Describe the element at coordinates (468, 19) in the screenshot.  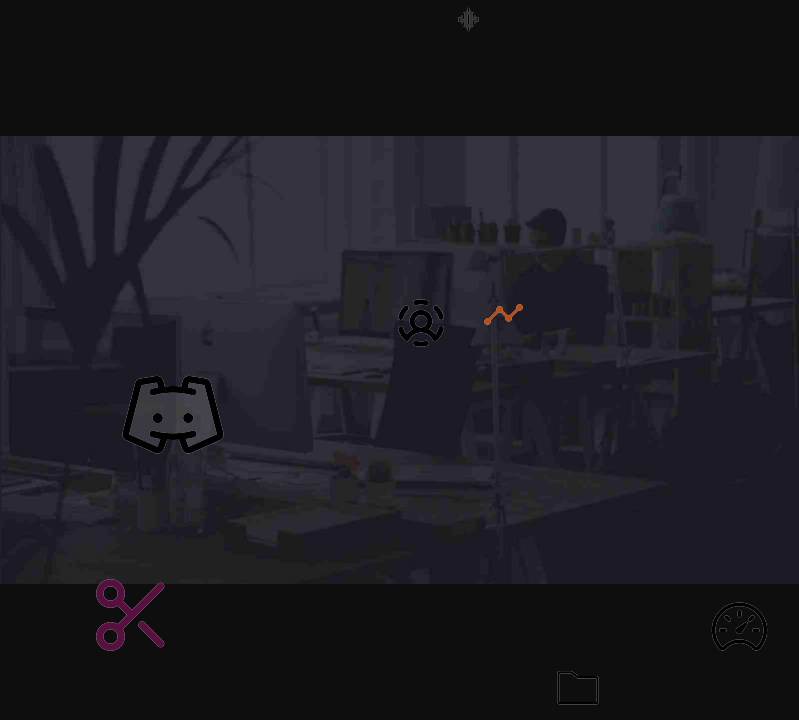
I see `open google podcasts app` at that location.